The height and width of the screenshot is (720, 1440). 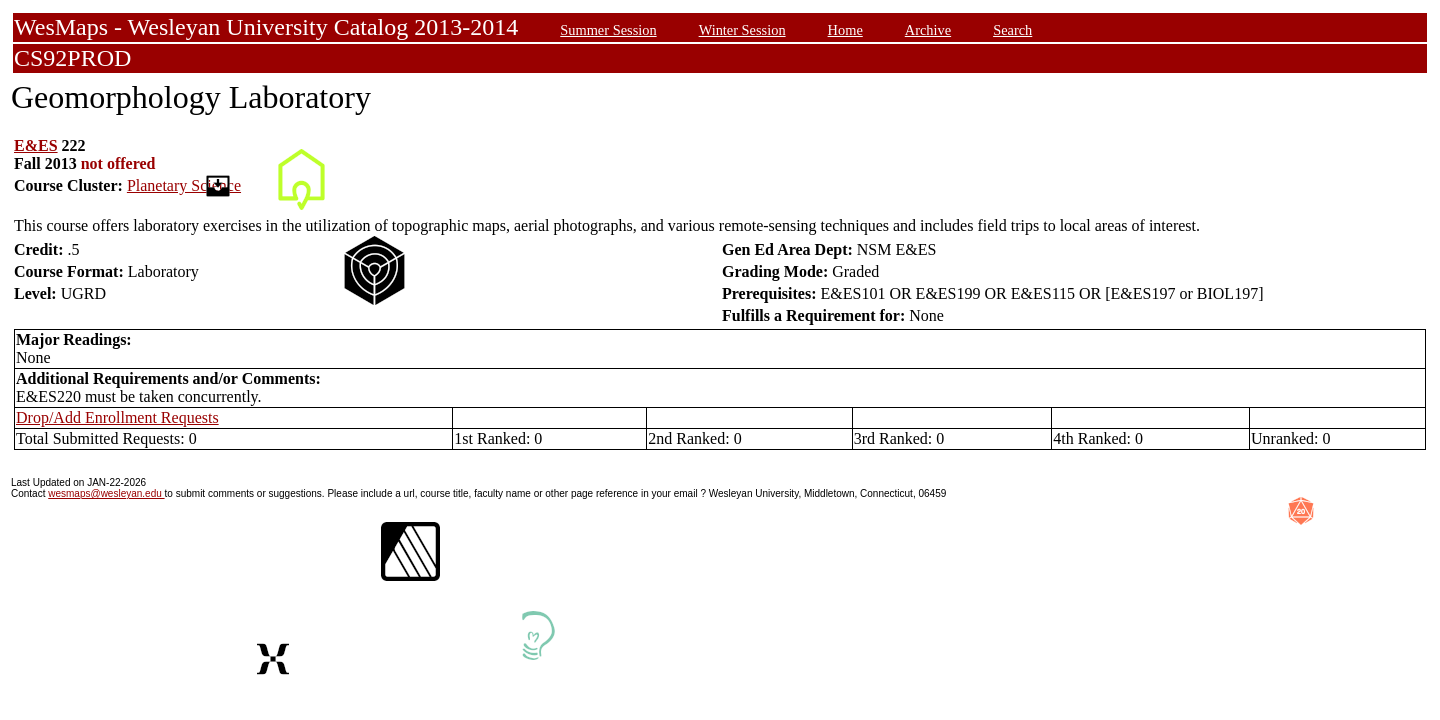 I want to click on trivy security scanner logo, so click(x=374, y=270).